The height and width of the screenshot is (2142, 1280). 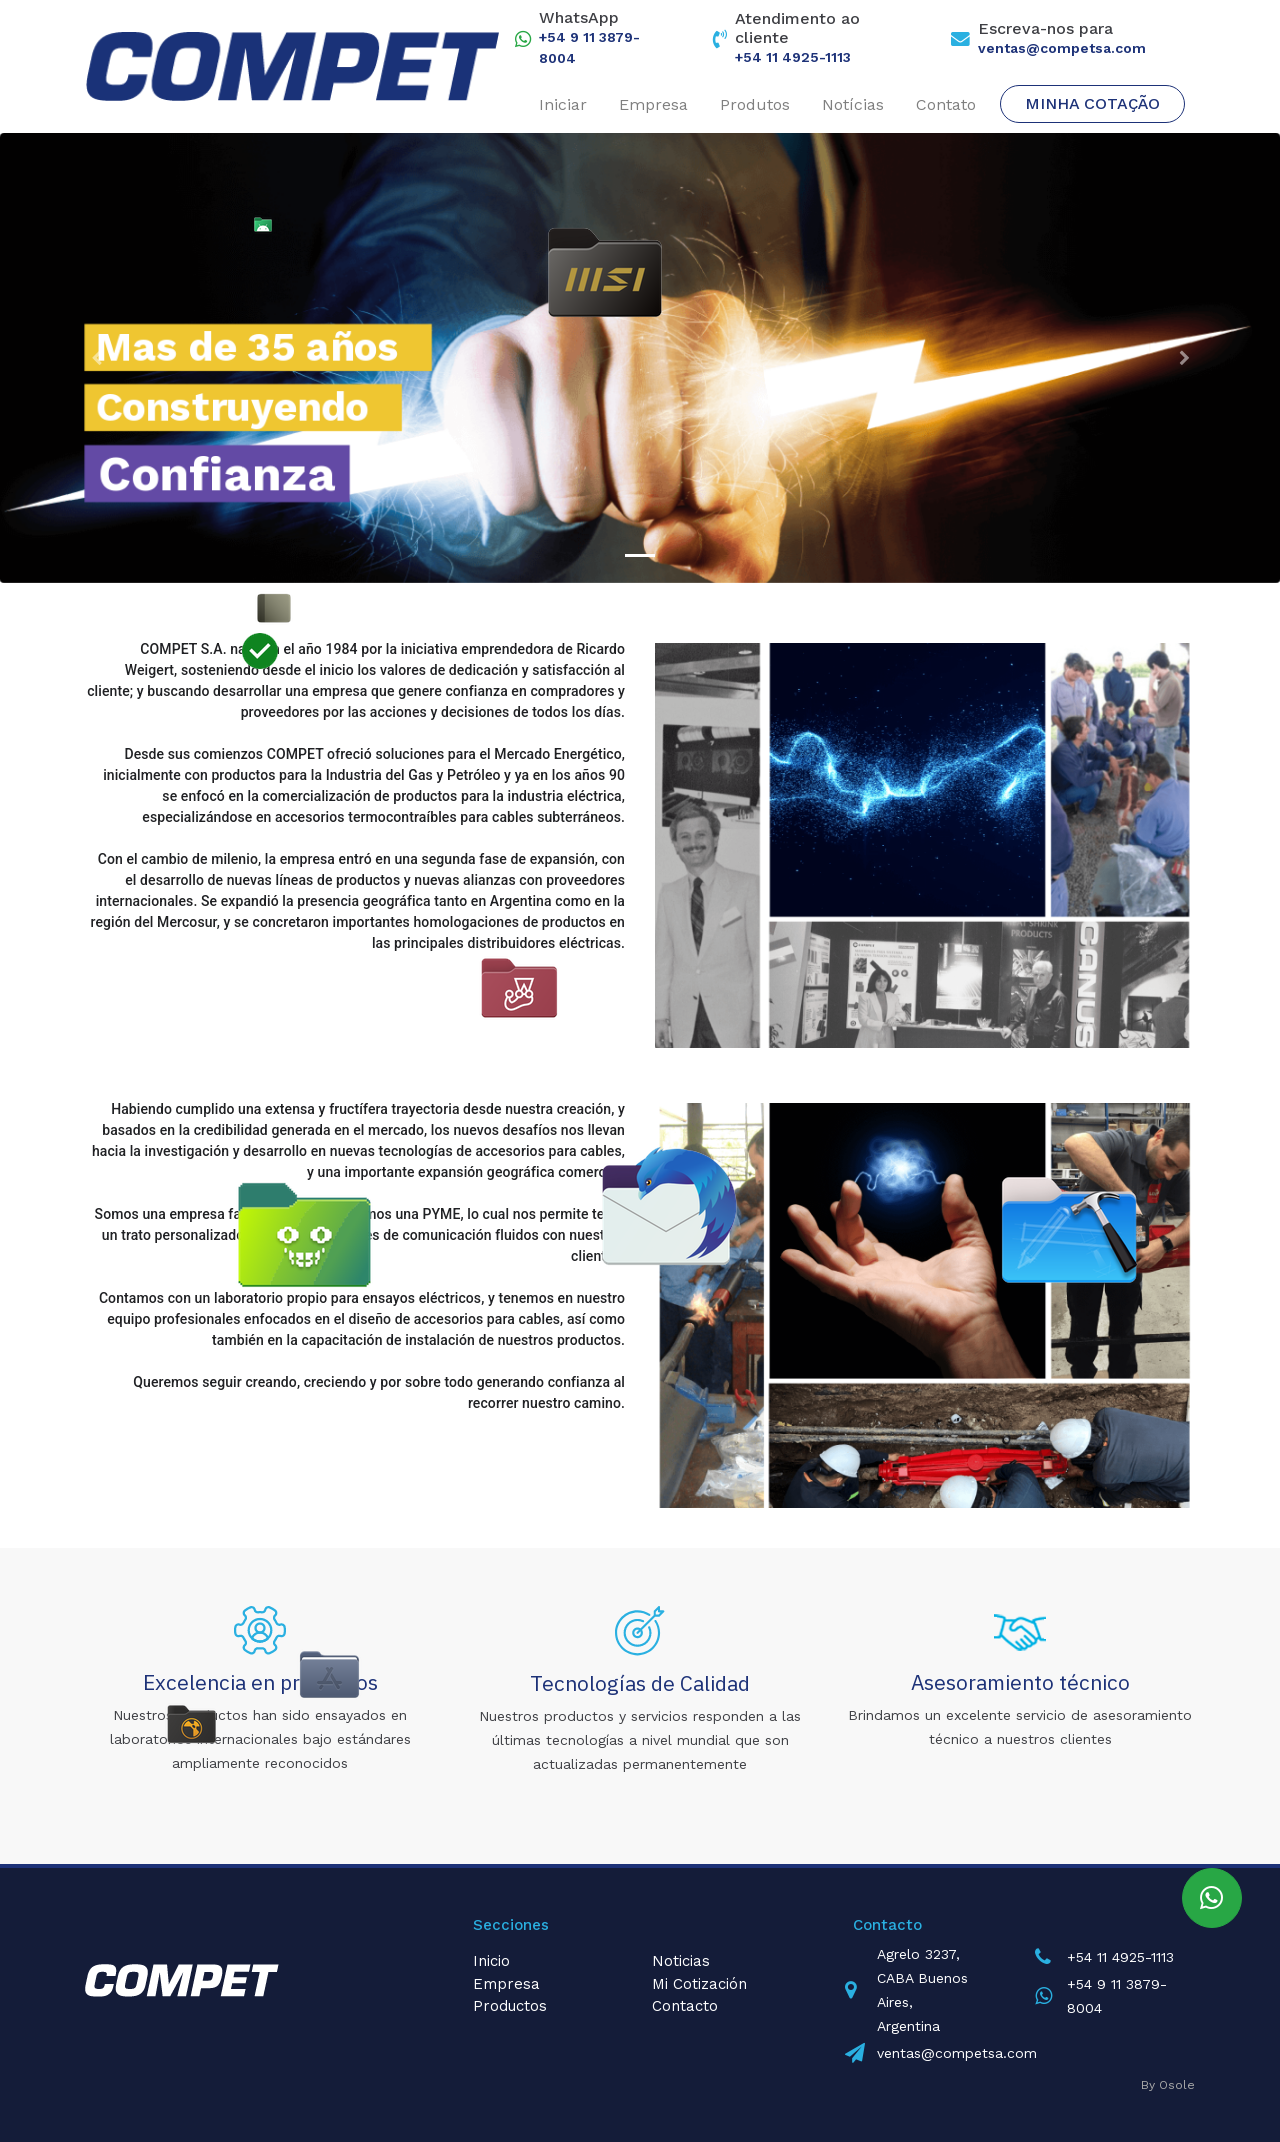 What do you see at coordinates (274, 607) in the screenshot?
I see `access the desktop folder` at bounding box center [274, 607].